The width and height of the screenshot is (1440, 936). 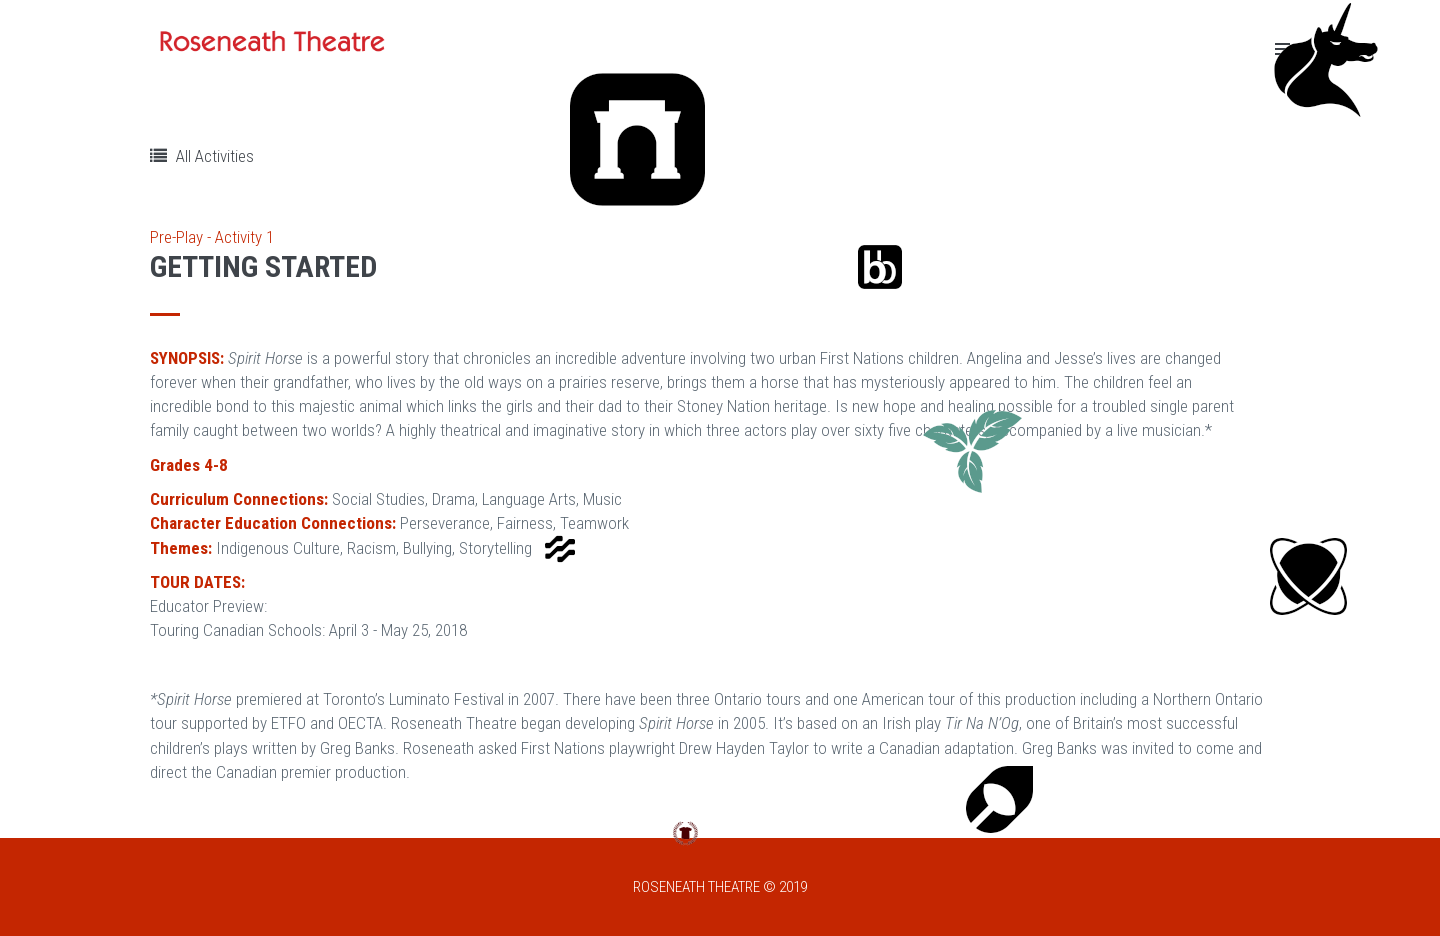 I want to click on org framework logo, so click(x=1326, y=60).